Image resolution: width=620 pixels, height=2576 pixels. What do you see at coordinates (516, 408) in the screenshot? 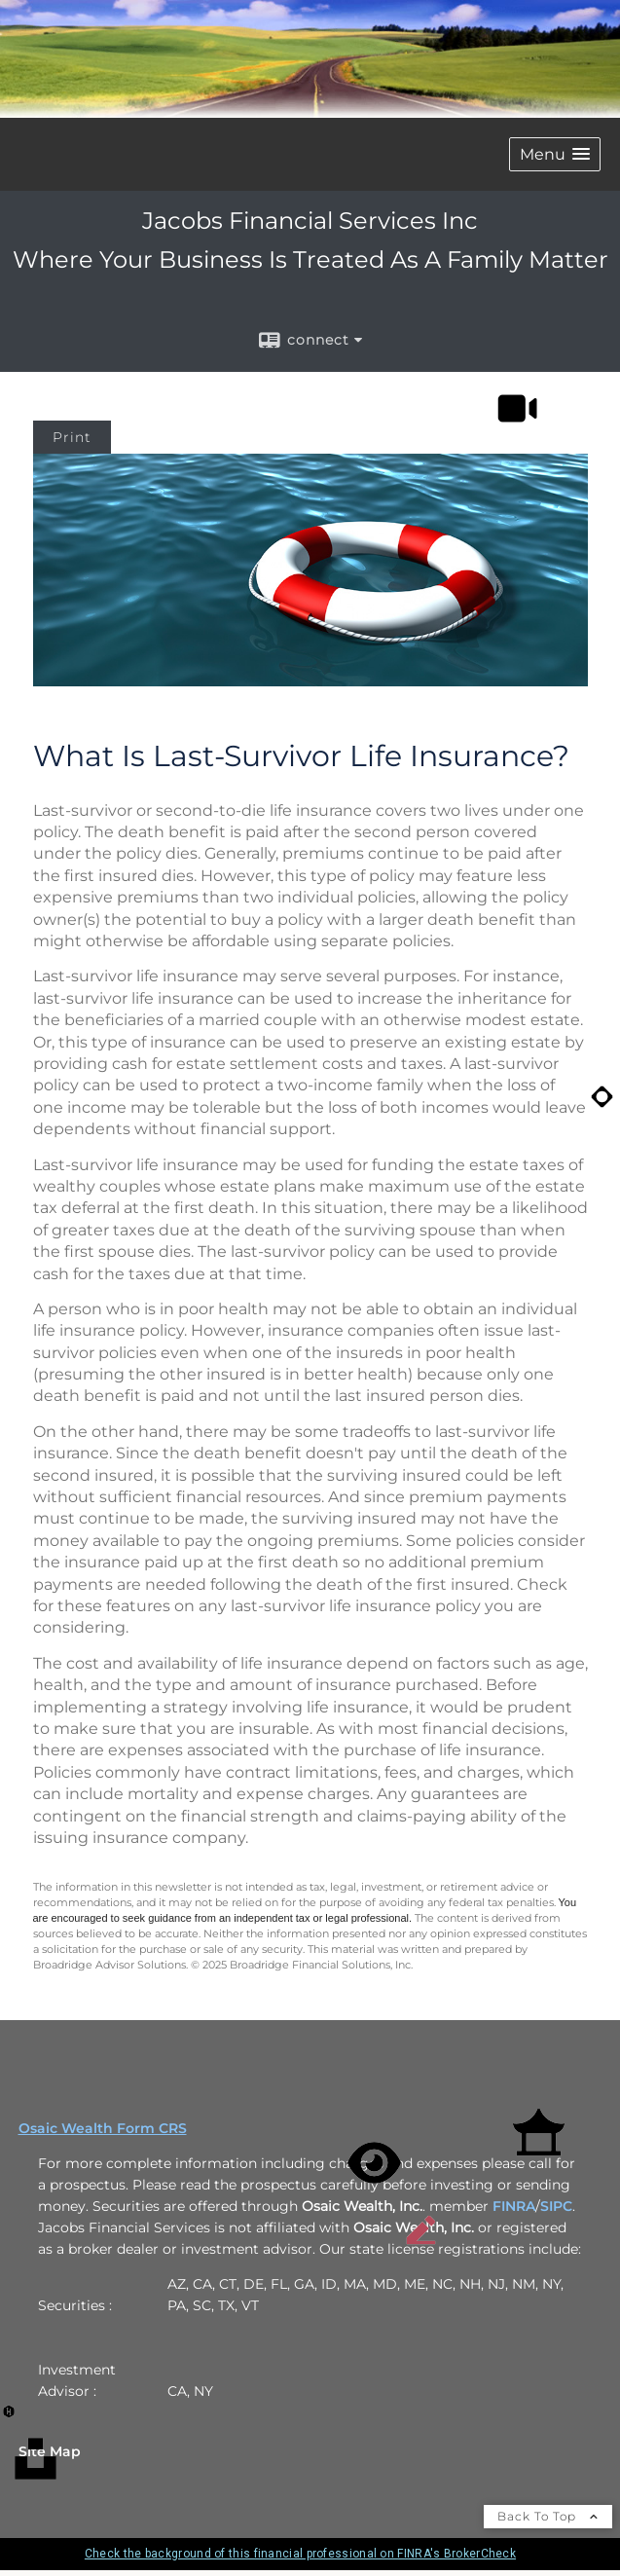
I see `start a video call` at bounding box center [516, 408].